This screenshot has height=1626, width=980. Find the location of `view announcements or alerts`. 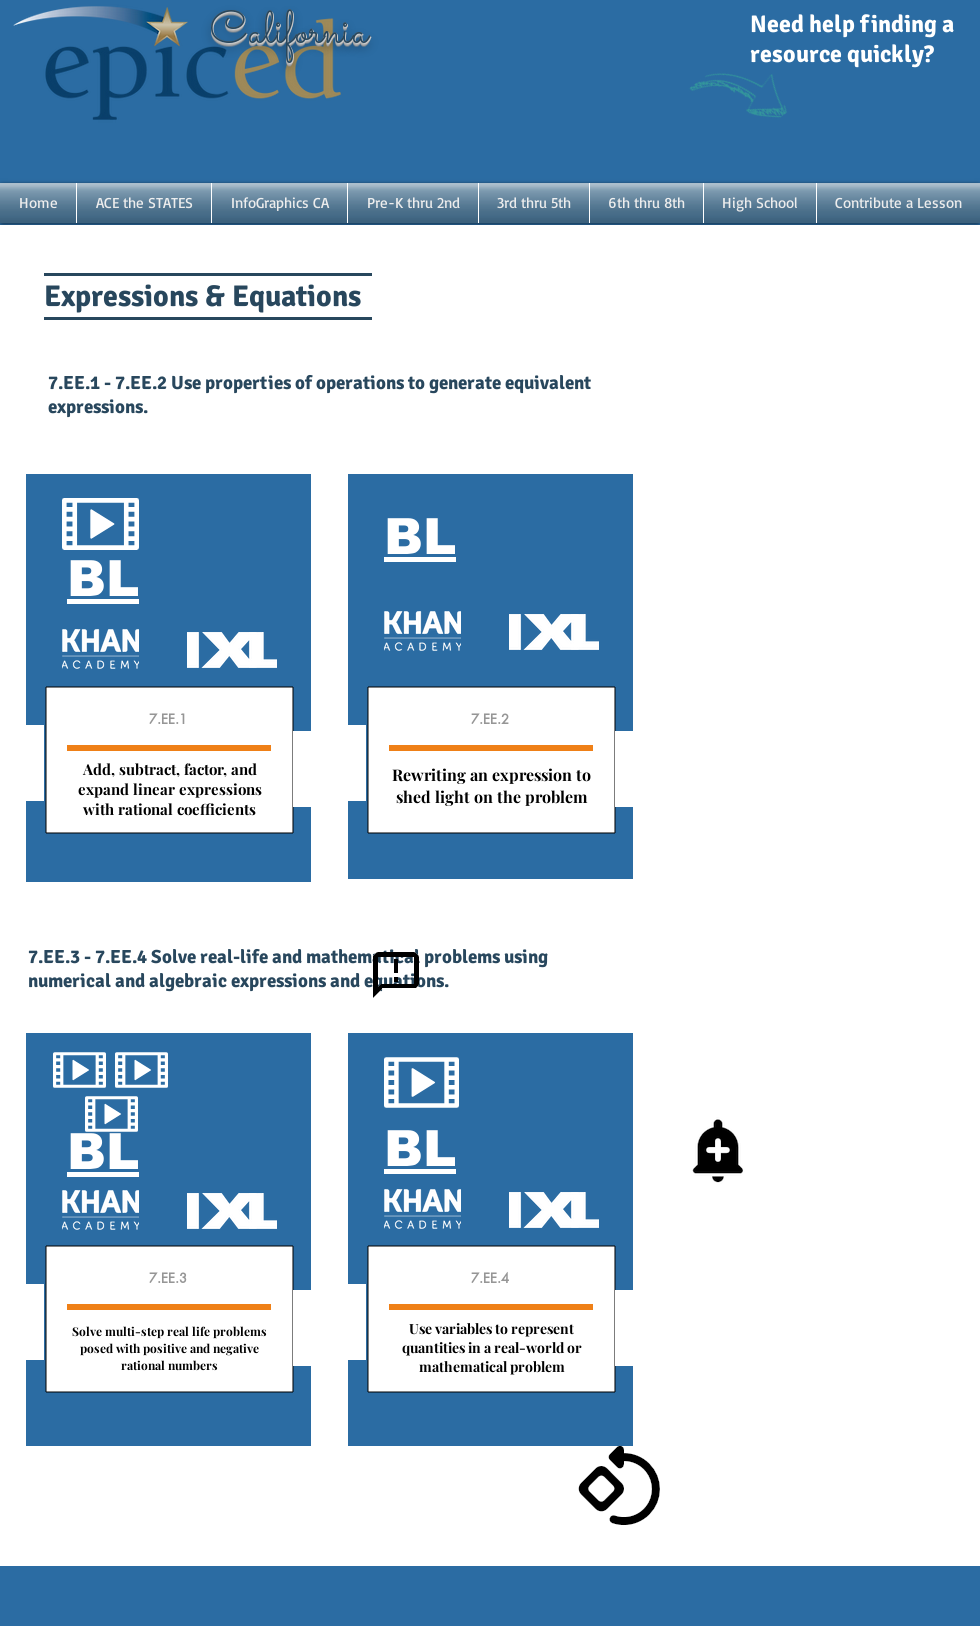

view announcements or alerts is located at coordinates (396, 975).